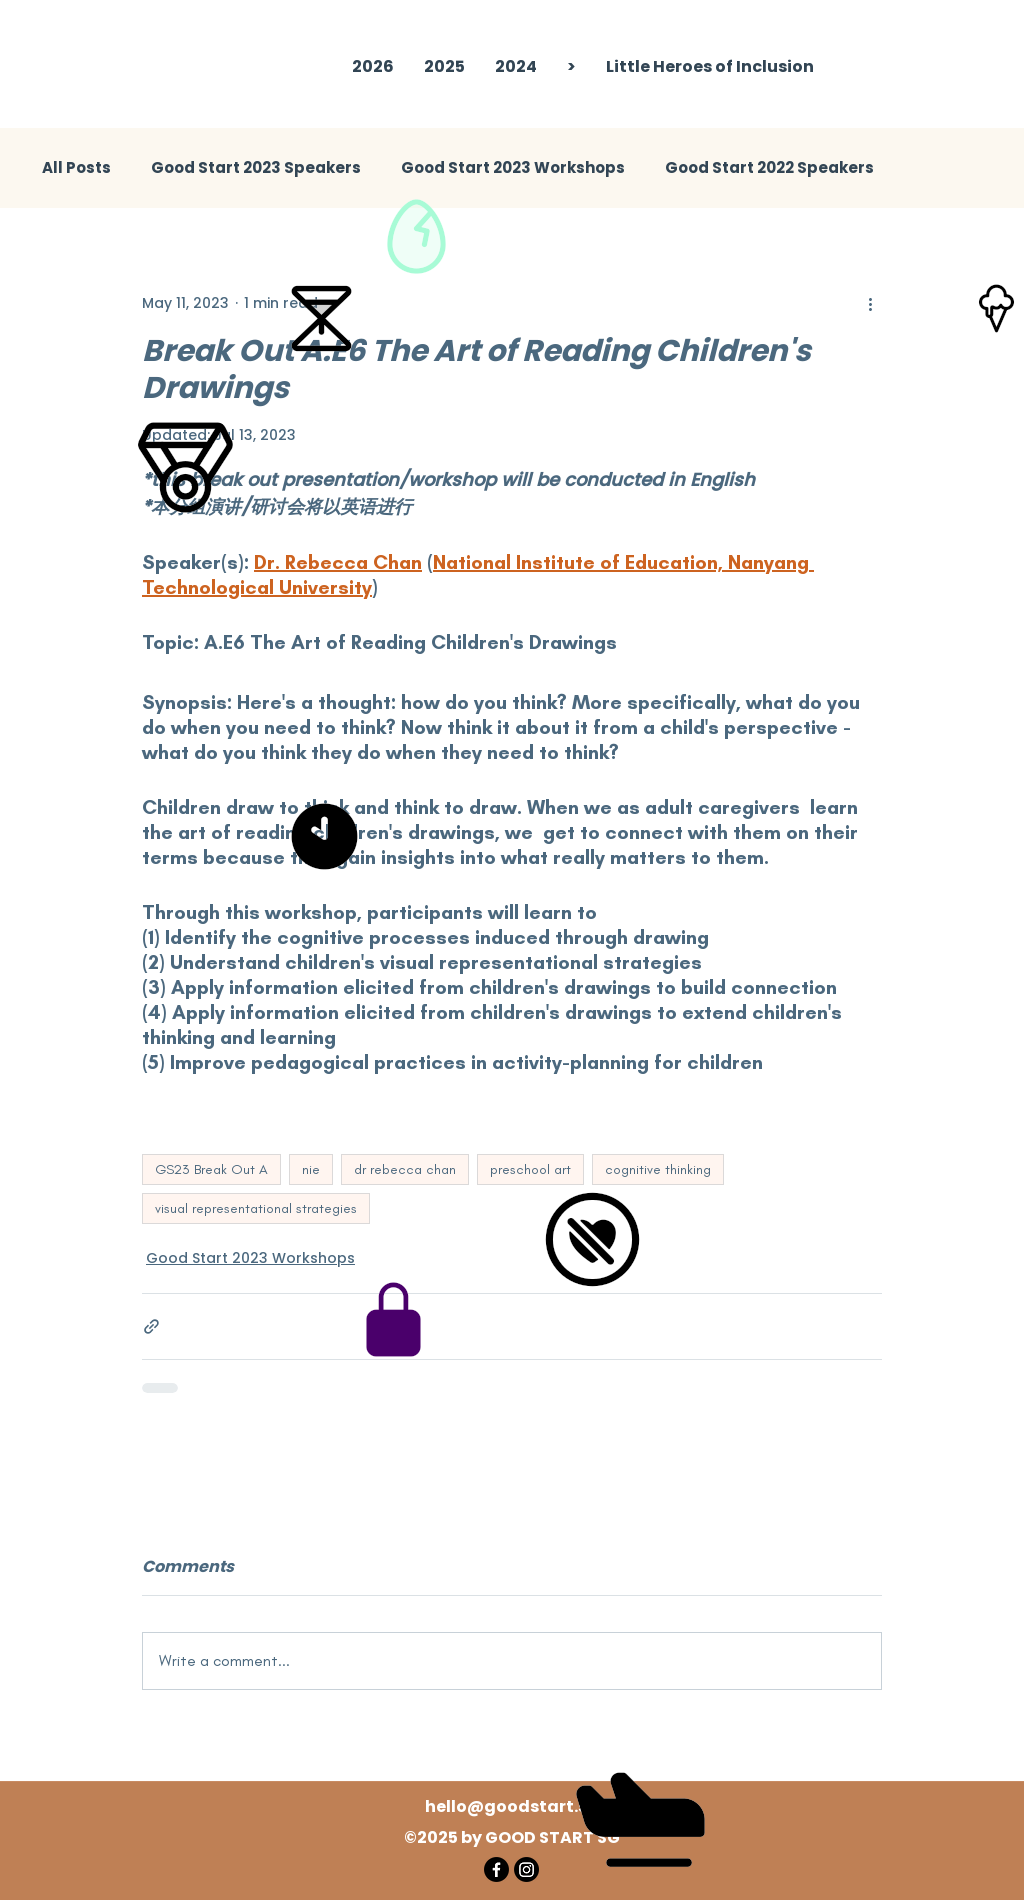 Image resolution: width=1024 pixels, height=1900 pixels. What do you see at coordinates (996, 308) in the screenshot?
I see `browse dessert or ice cream options` at bounding box center [996, 308].